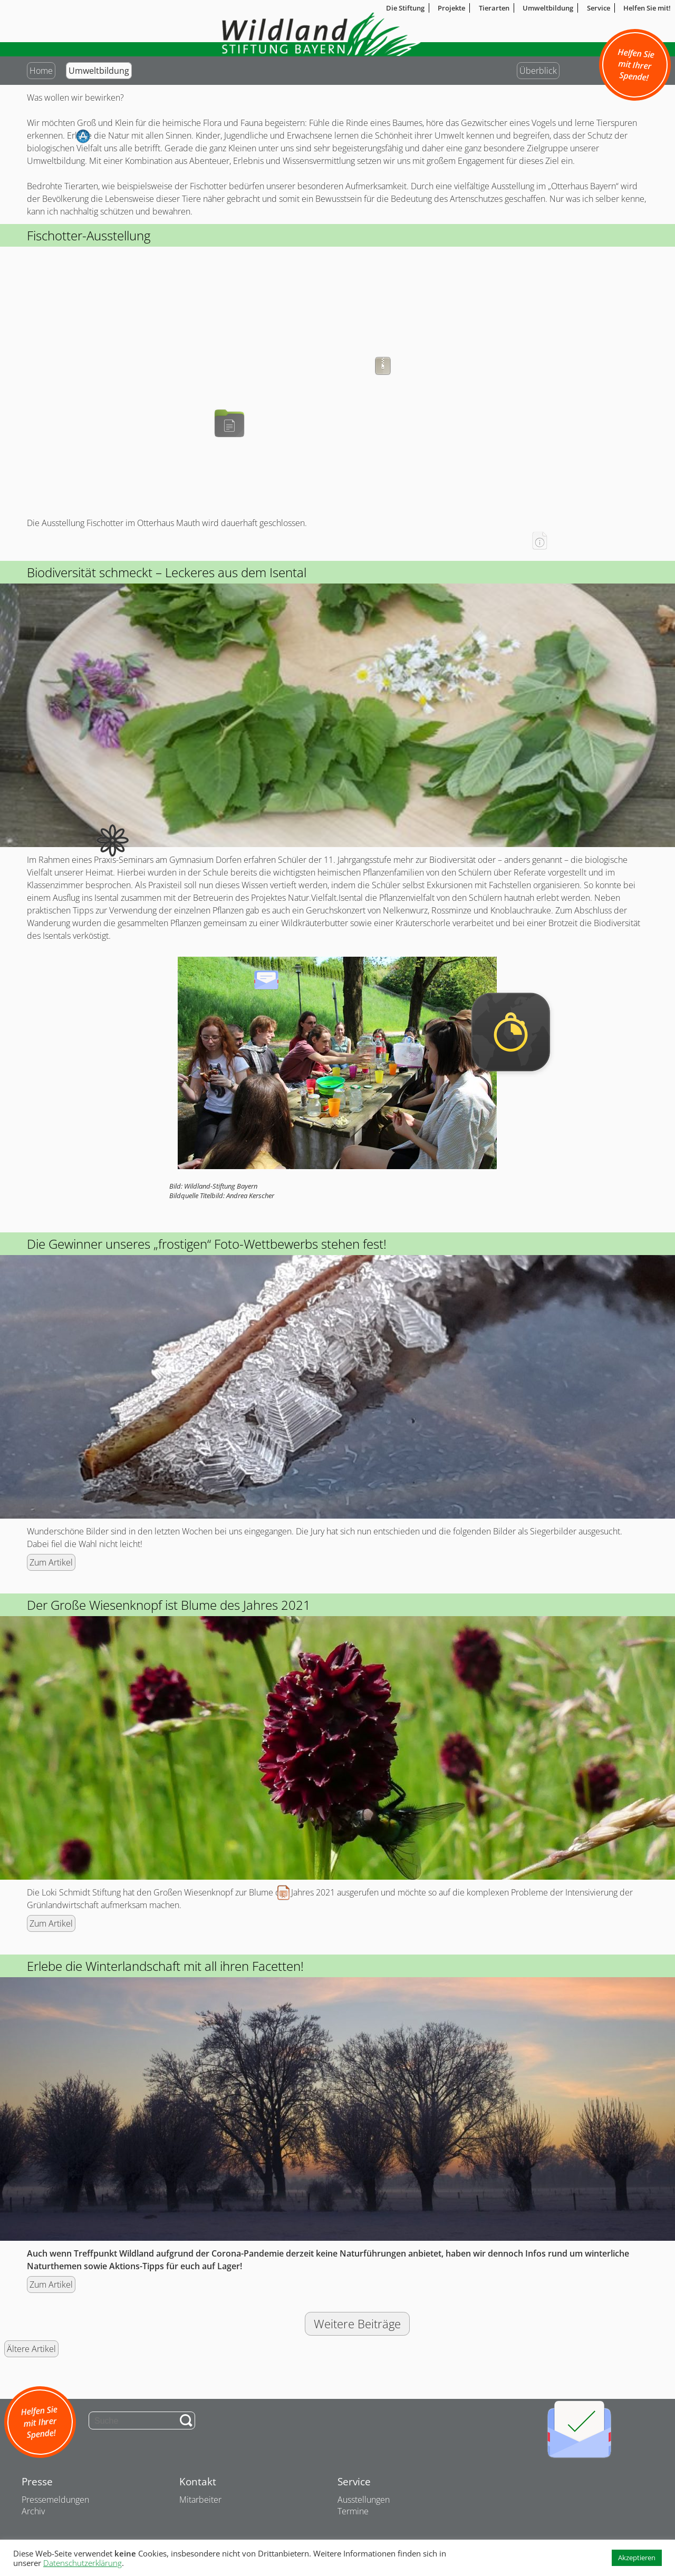 The image size is (675, 2576). What do you see at coordinates (229, 423) in the screenshot?
I see `open your documents folder` at bounding box center [229, 423].